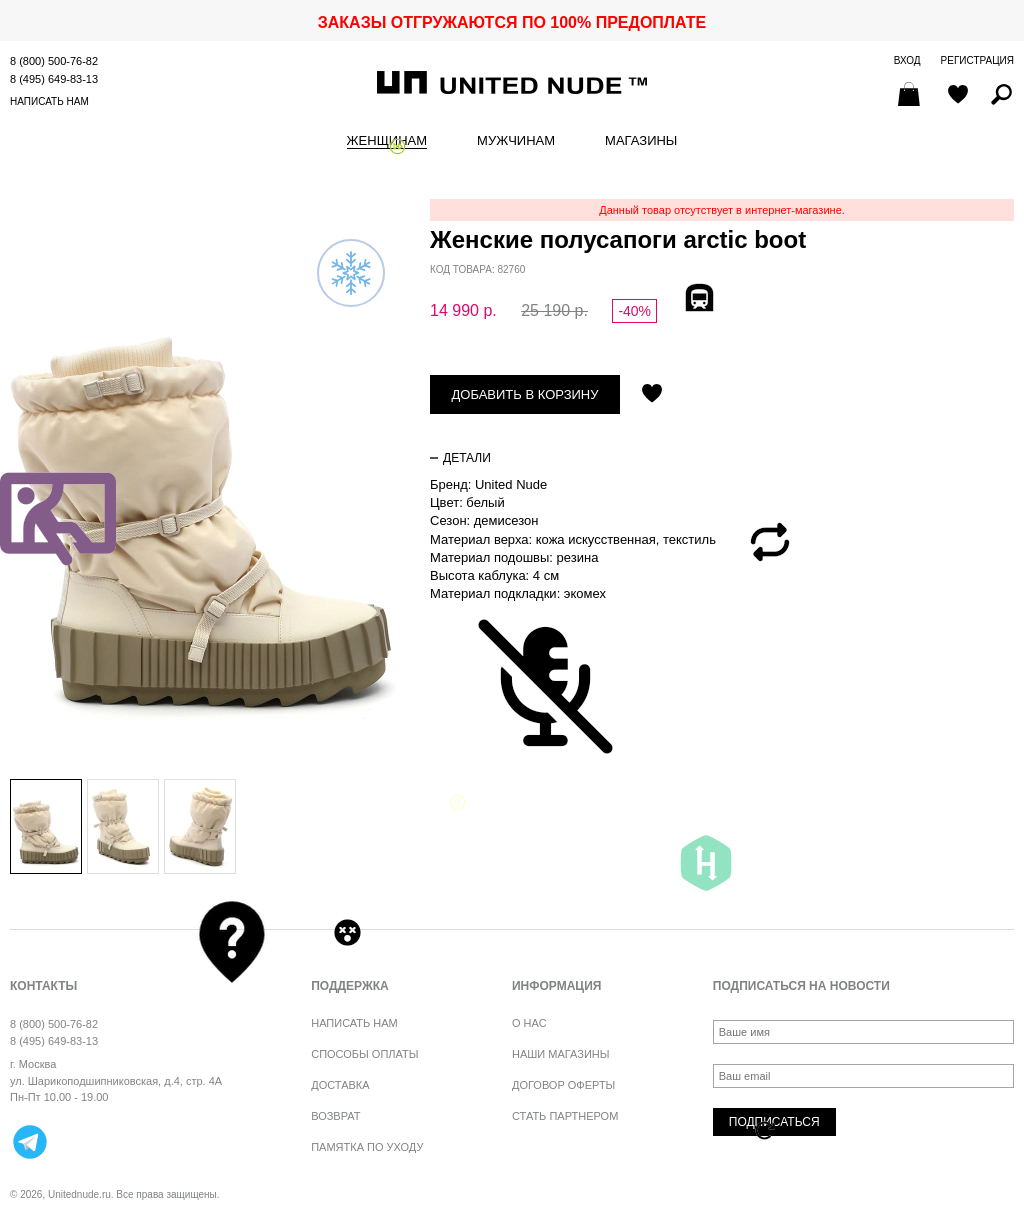 This screenshot has width=1024, height=1220. What do you see at coordinates (545, 686) in the screenshot?
I see `mute your microphone` at bounding box center [545, 686].